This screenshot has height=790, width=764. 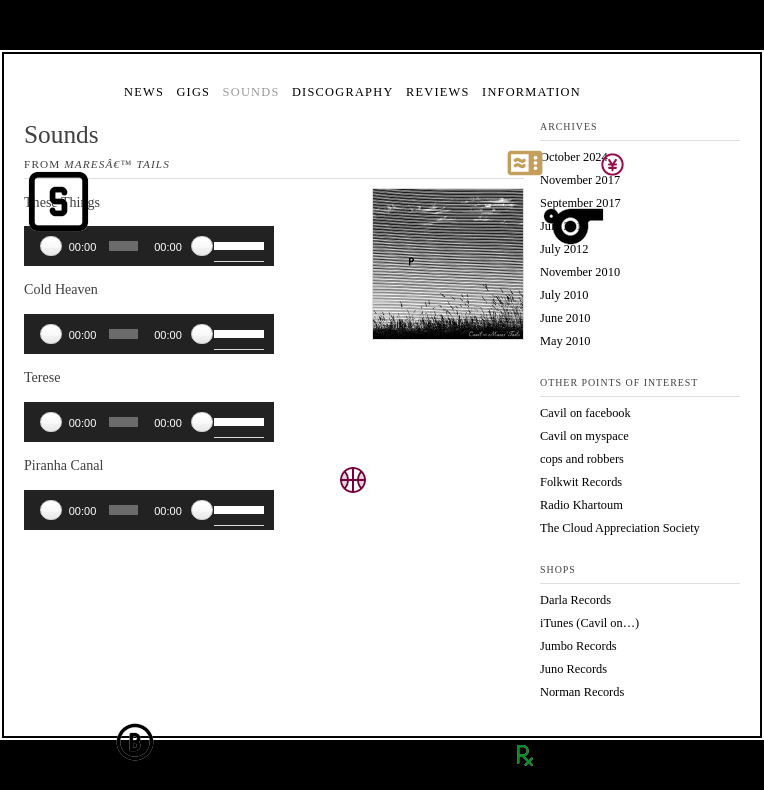 What do you see at coordinates (524, 755) in the screenshot?
I see `view prescription details` at bounding box center [524, 755].